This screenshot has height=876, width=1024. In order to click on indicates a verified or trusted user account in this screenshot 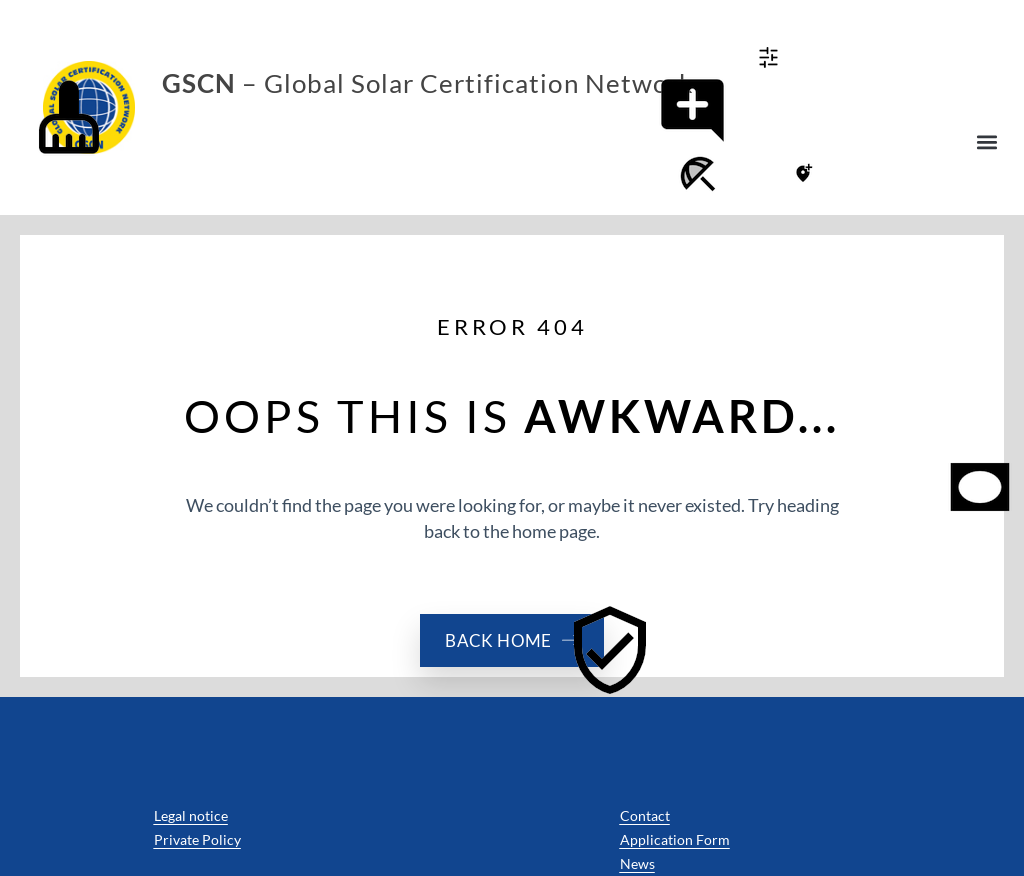, I will do `click(610, 650)`.